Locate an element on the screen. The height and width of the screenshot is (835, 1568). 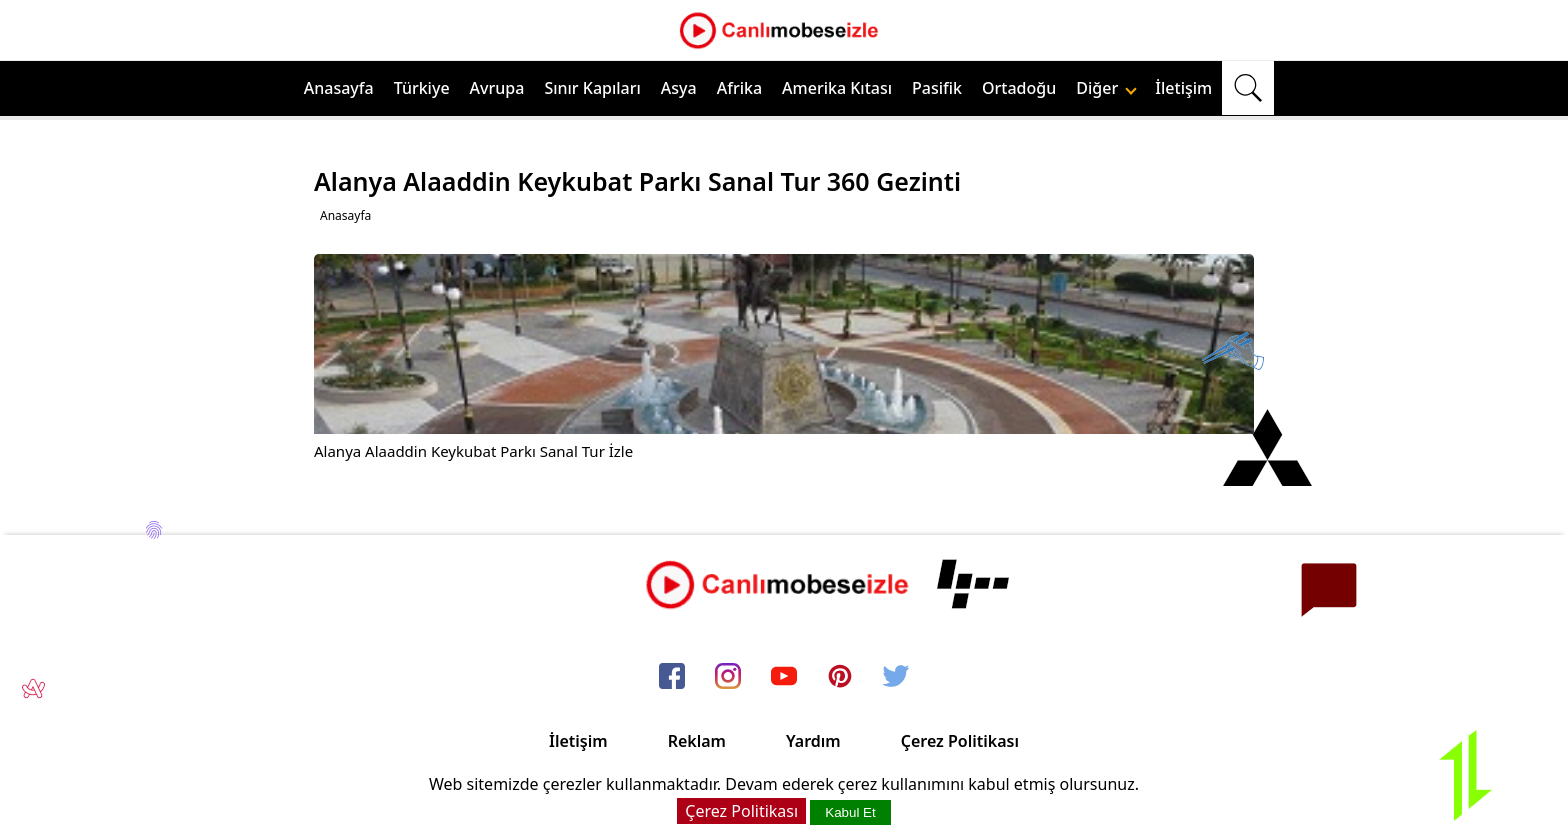
open tabelog restaurant review app is located at coordinates (1233, 351).